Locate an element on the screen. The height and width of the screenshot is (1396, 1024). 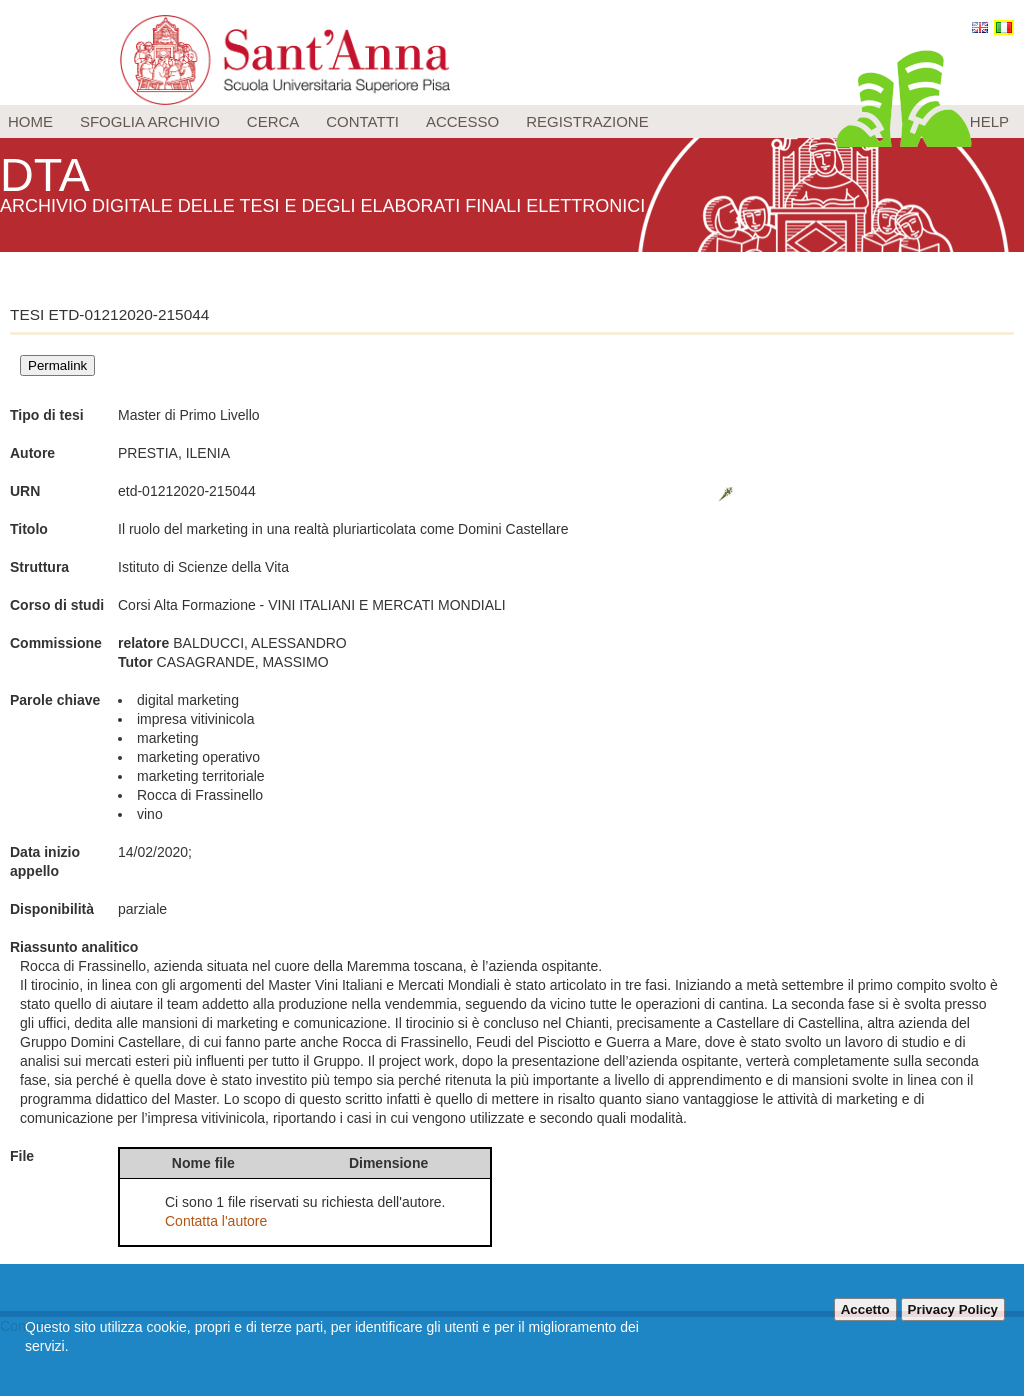
equip footwear to your character is located at coordinates (903, 99).